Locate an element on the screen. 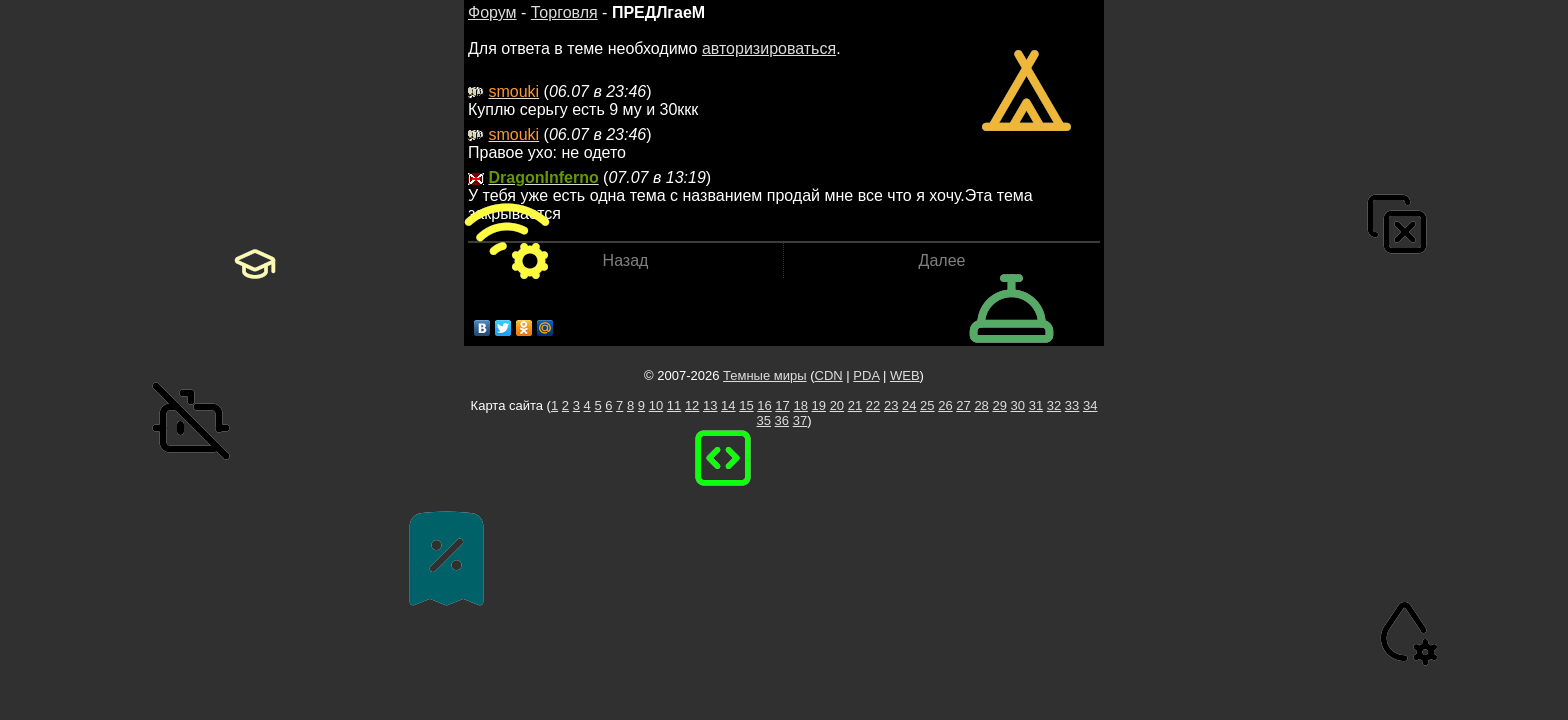 The width and height of the screenshot is (1568, 720). access education or learning resources is located at coordinates (255, 264).